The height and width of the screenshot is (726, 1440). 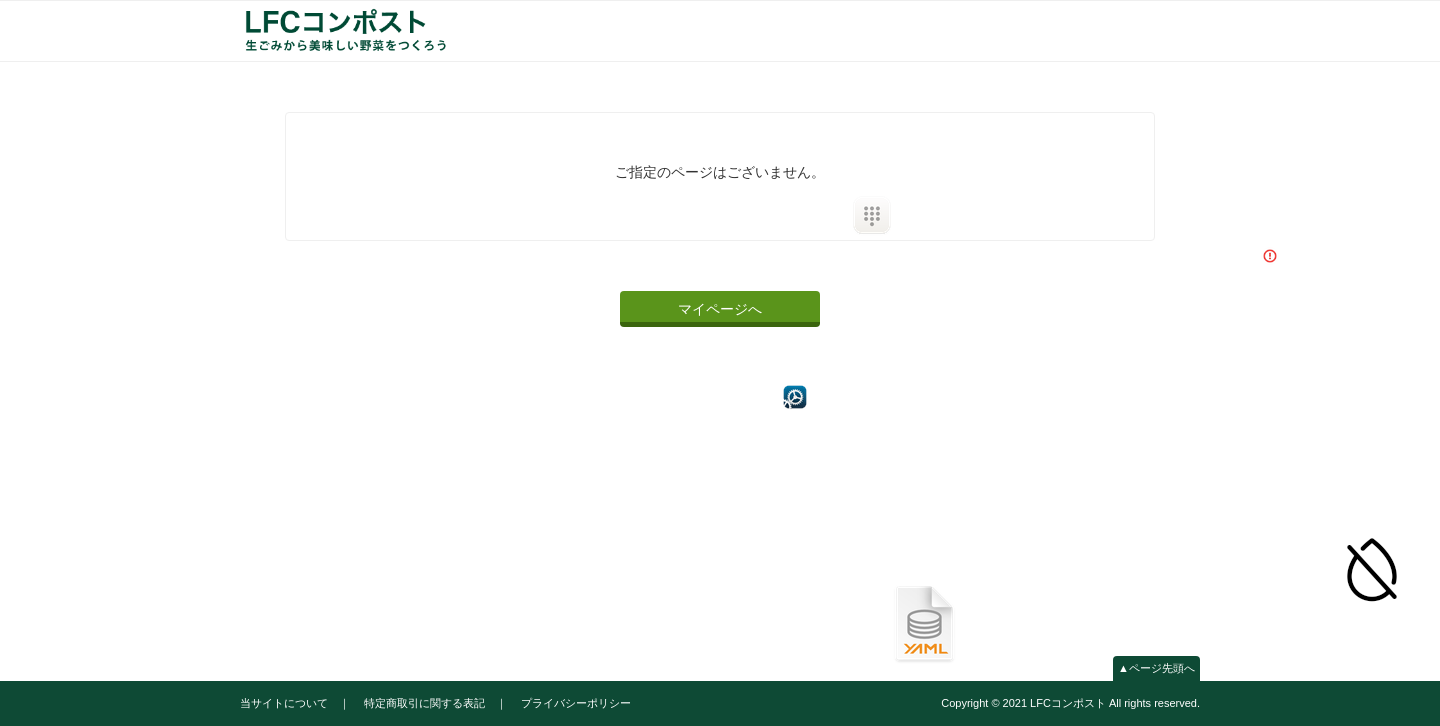 What do you see at coordinates (924, 624) in the screenshot?
I see `a yaml configuration file` at bounding box center [924, 624].